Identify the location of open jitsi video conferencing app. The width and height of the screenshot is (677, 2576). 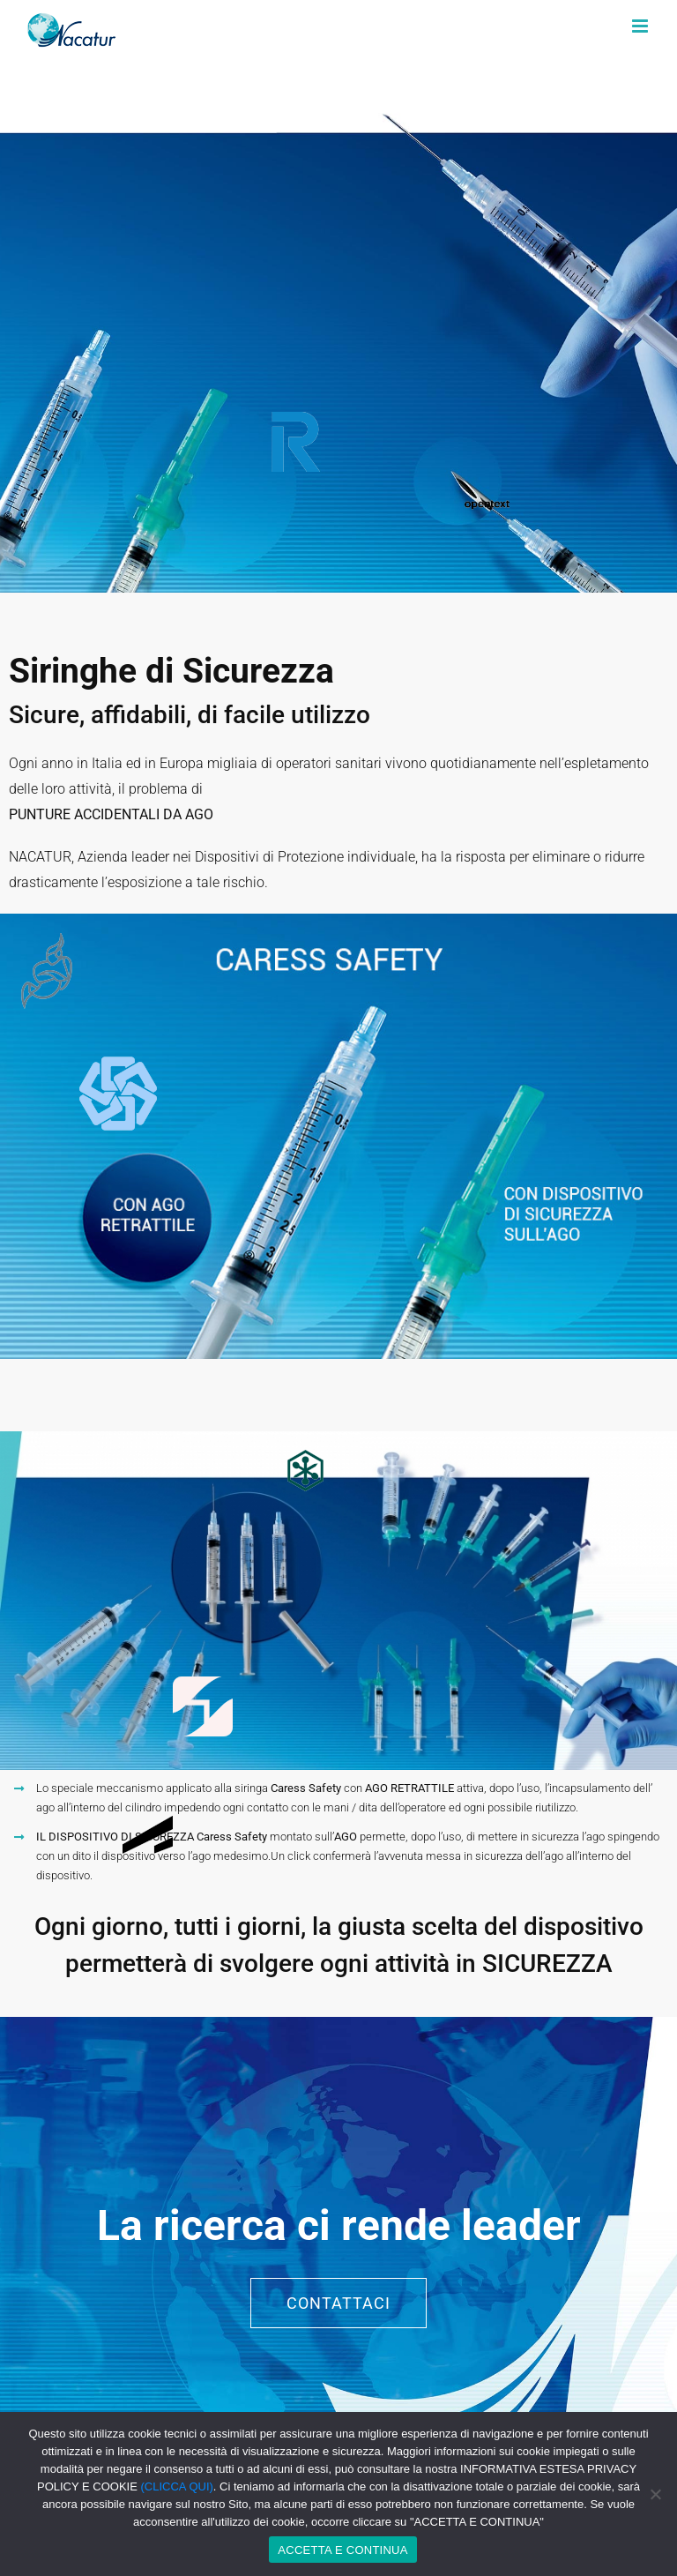
(47, 971).